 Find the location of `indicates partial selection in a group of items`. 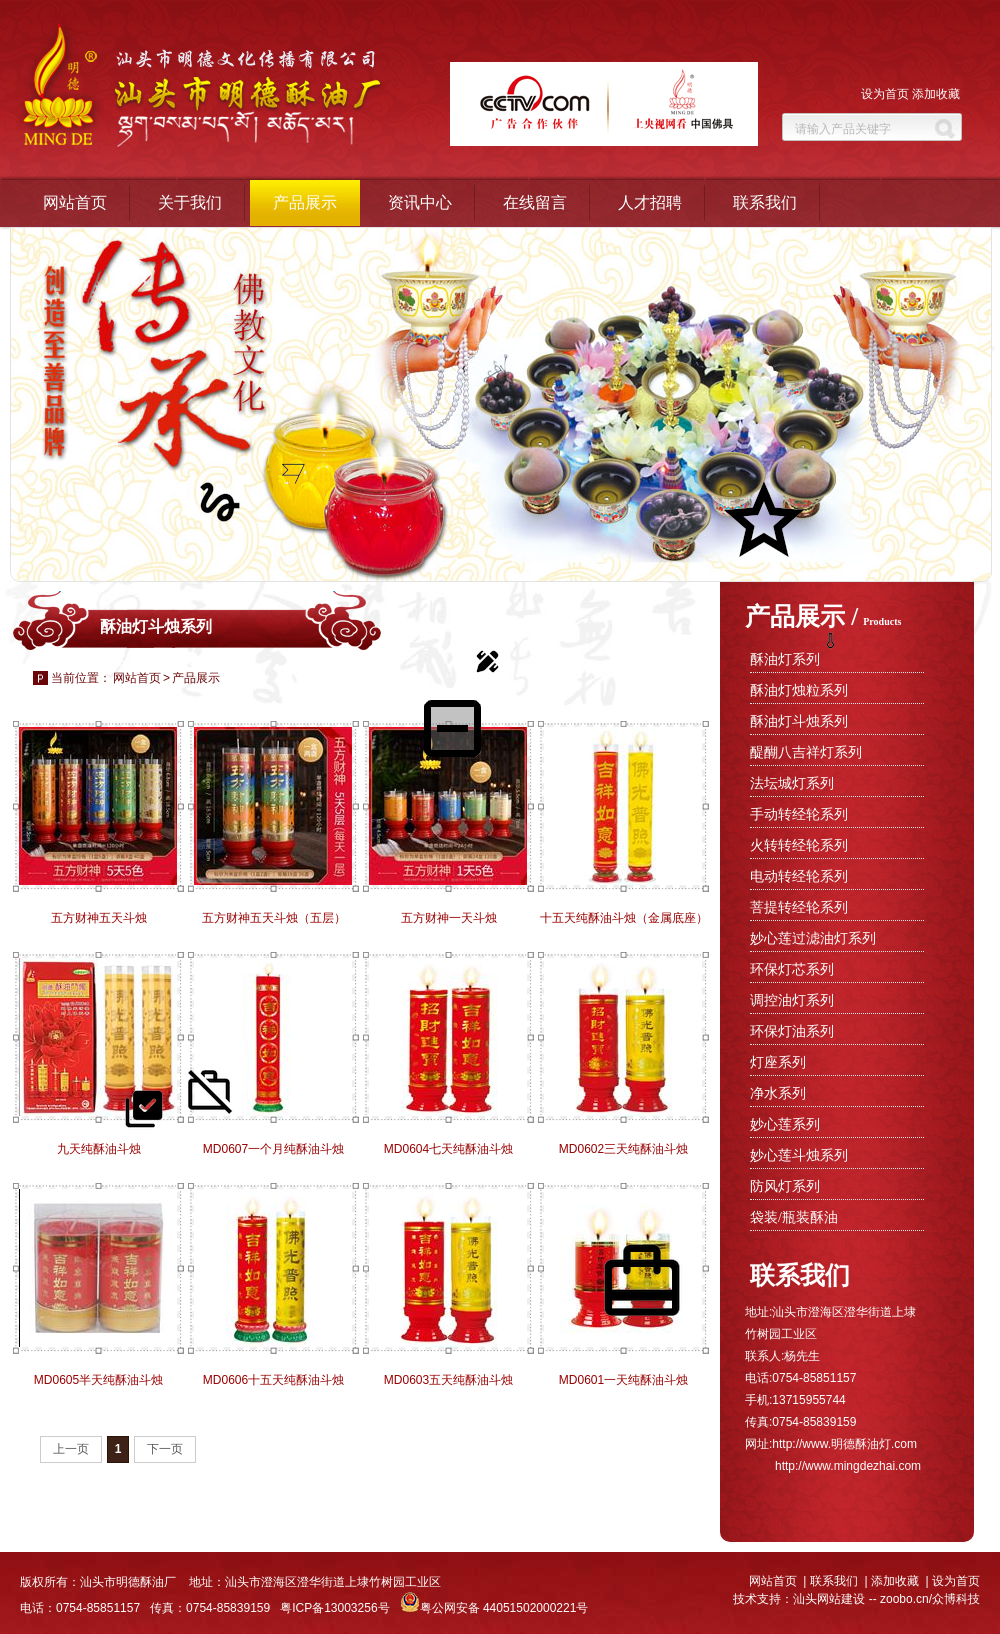

indicates partial selection in a group of items is located at coordinates (452, 728).